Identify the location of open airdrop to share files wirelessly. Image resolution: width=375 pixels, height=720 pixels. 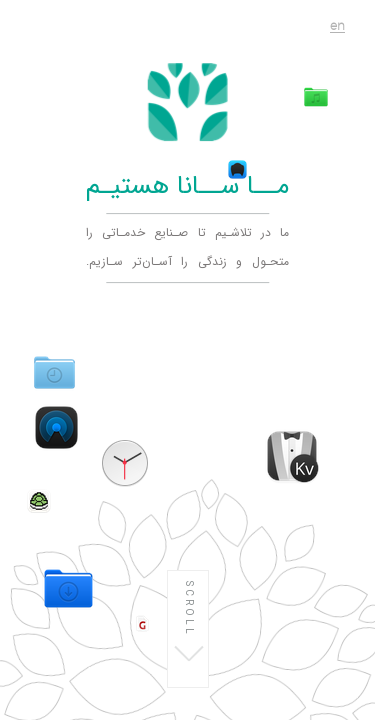
(56, 427).